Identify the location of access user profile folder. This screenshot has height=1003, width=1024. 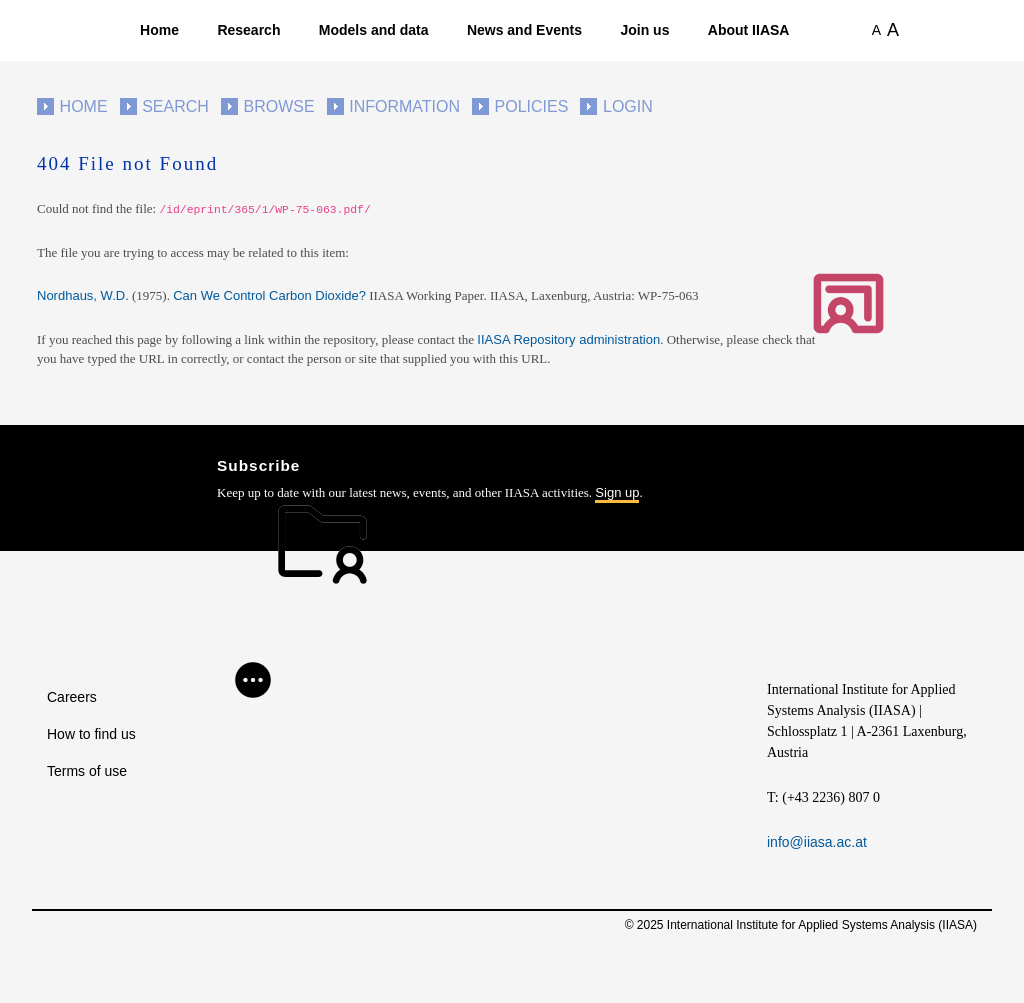
(322, 539).